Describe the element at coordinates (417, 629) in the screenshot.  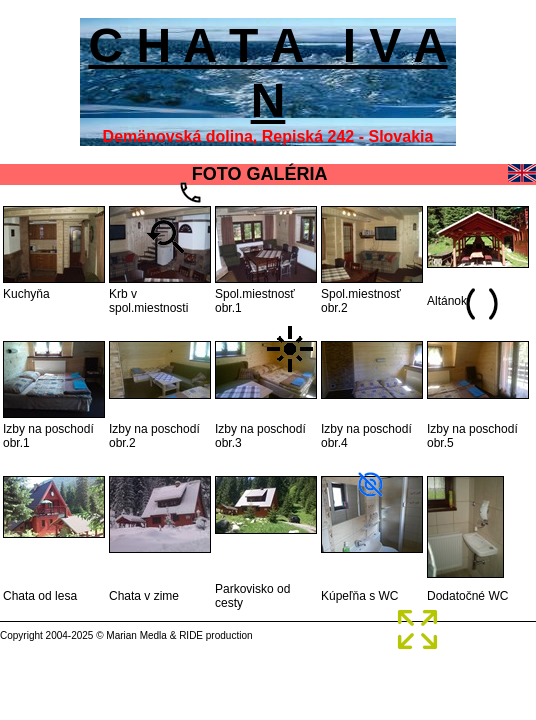
I see `expand to fullscreen mode` at that location.